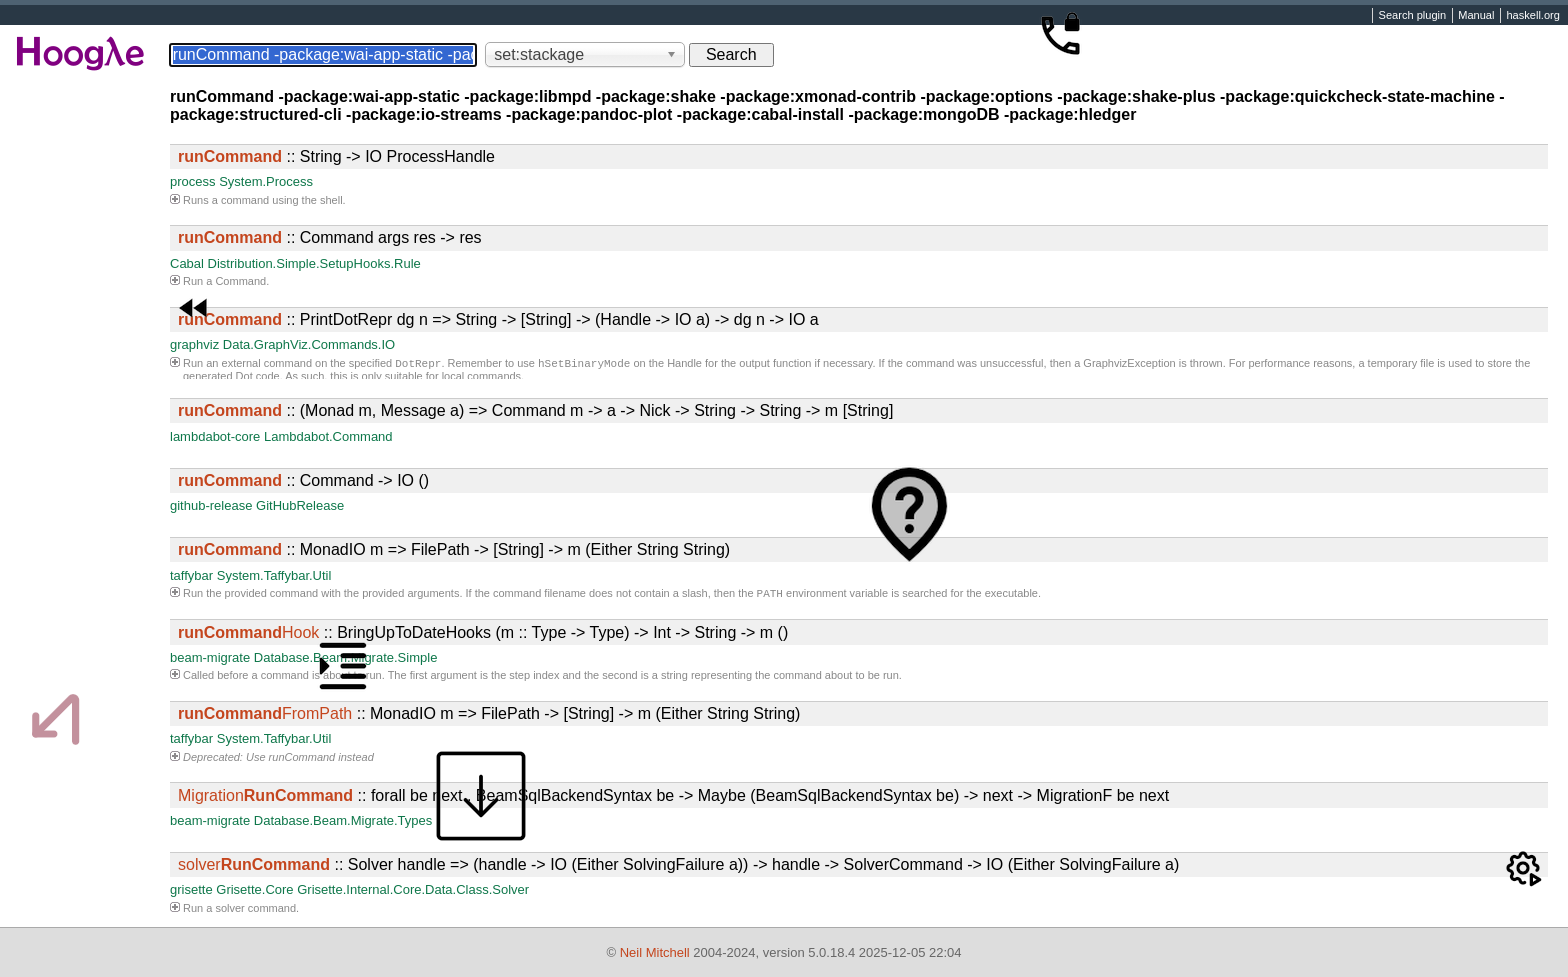  I want to click on unknown or unidentified location, so click(909, 514).